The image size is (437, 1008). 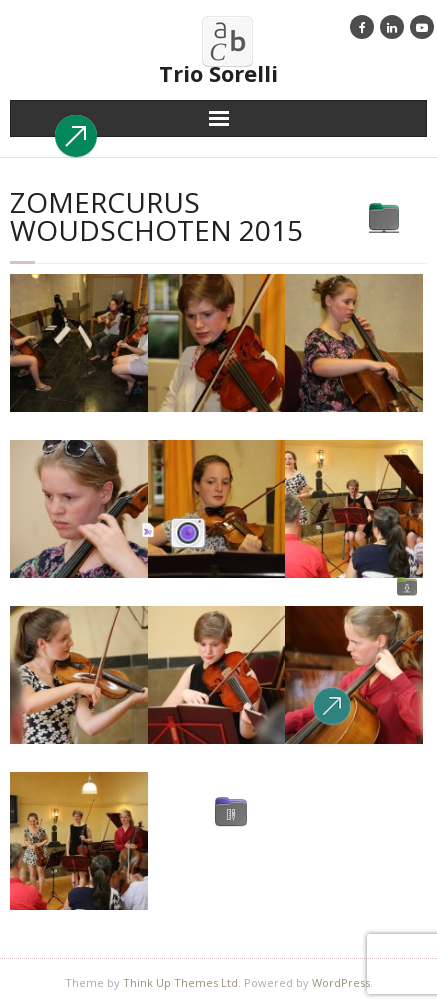 What do you see at coordinates (231, 811) in the screenshot?
I see `open templates folder` at bounding box center [231, 811].